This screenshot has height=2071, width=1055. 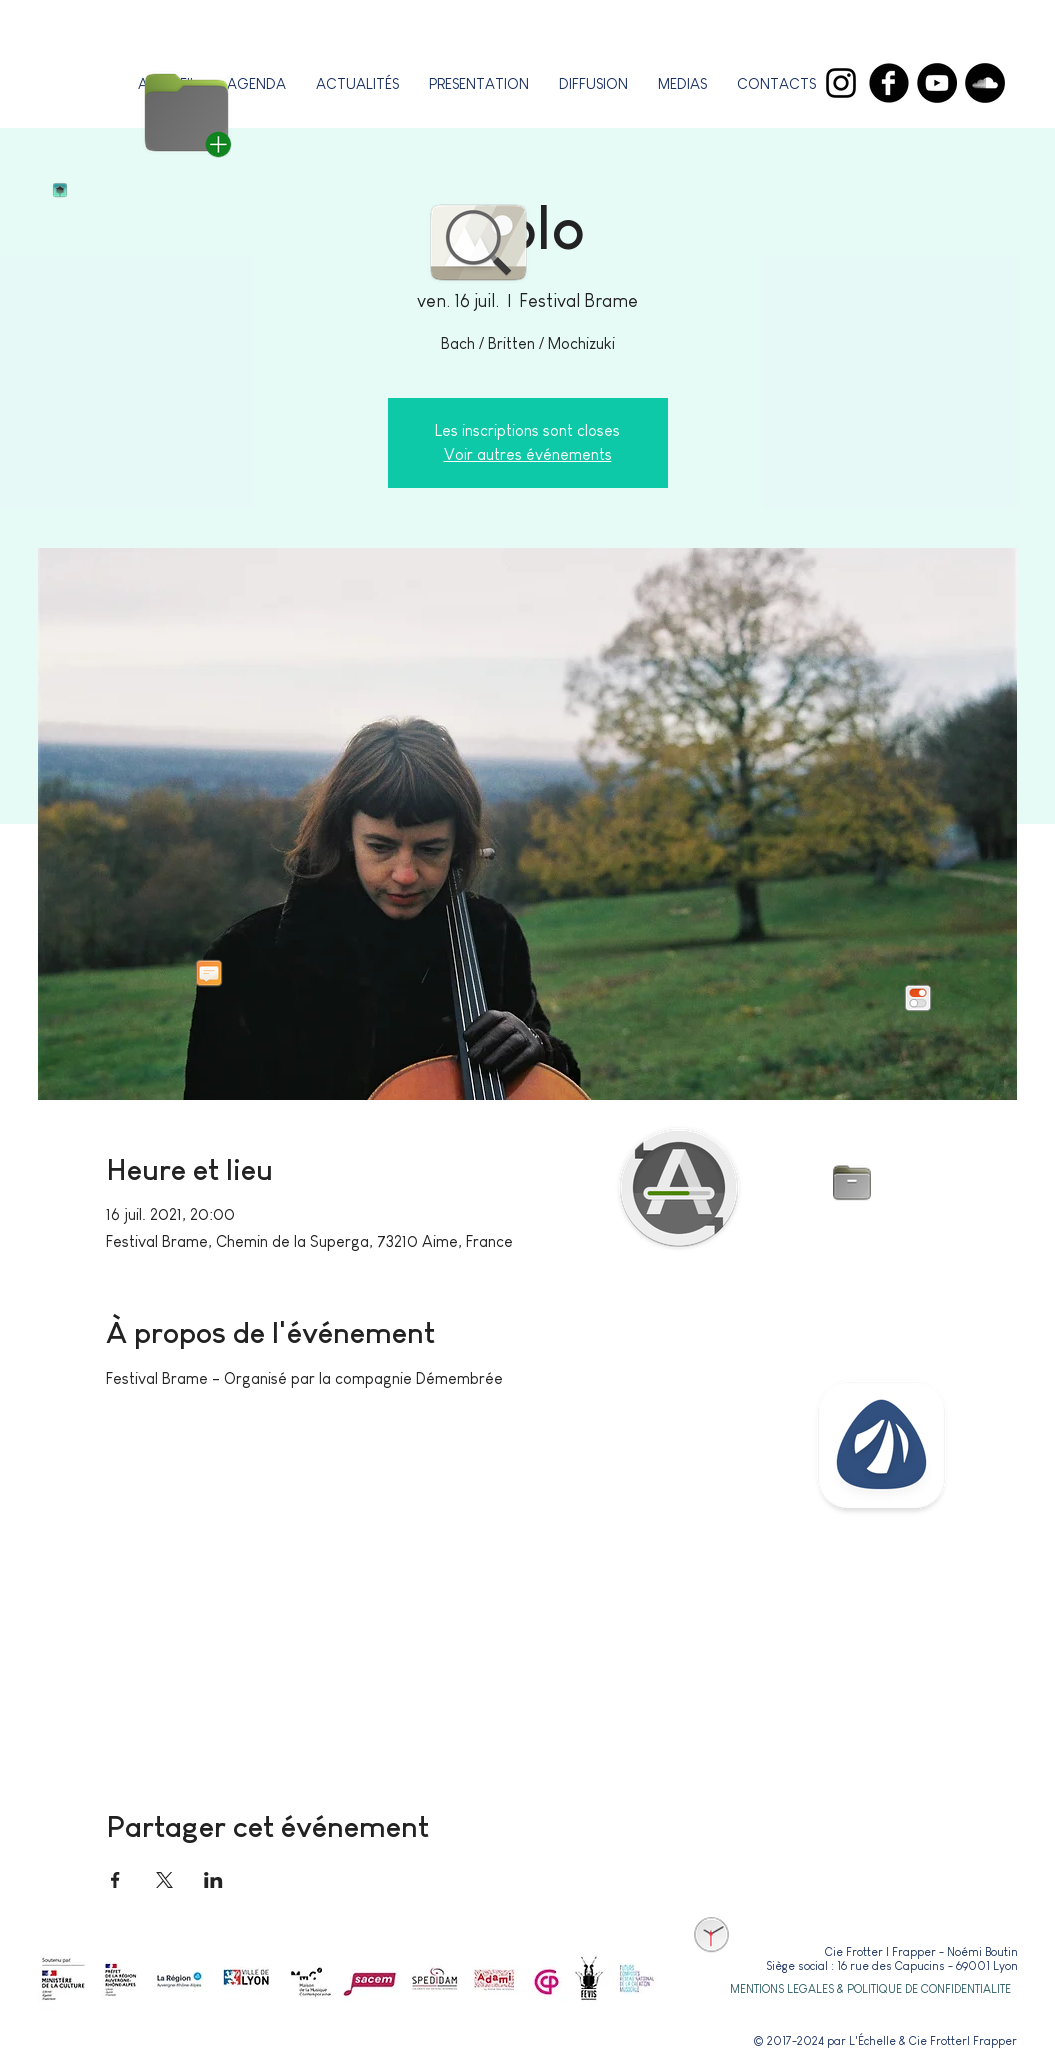 What do you see at coordinates (186, 112) in the screenshot?
I see `create a new folder` at bounding box center [186, 112].